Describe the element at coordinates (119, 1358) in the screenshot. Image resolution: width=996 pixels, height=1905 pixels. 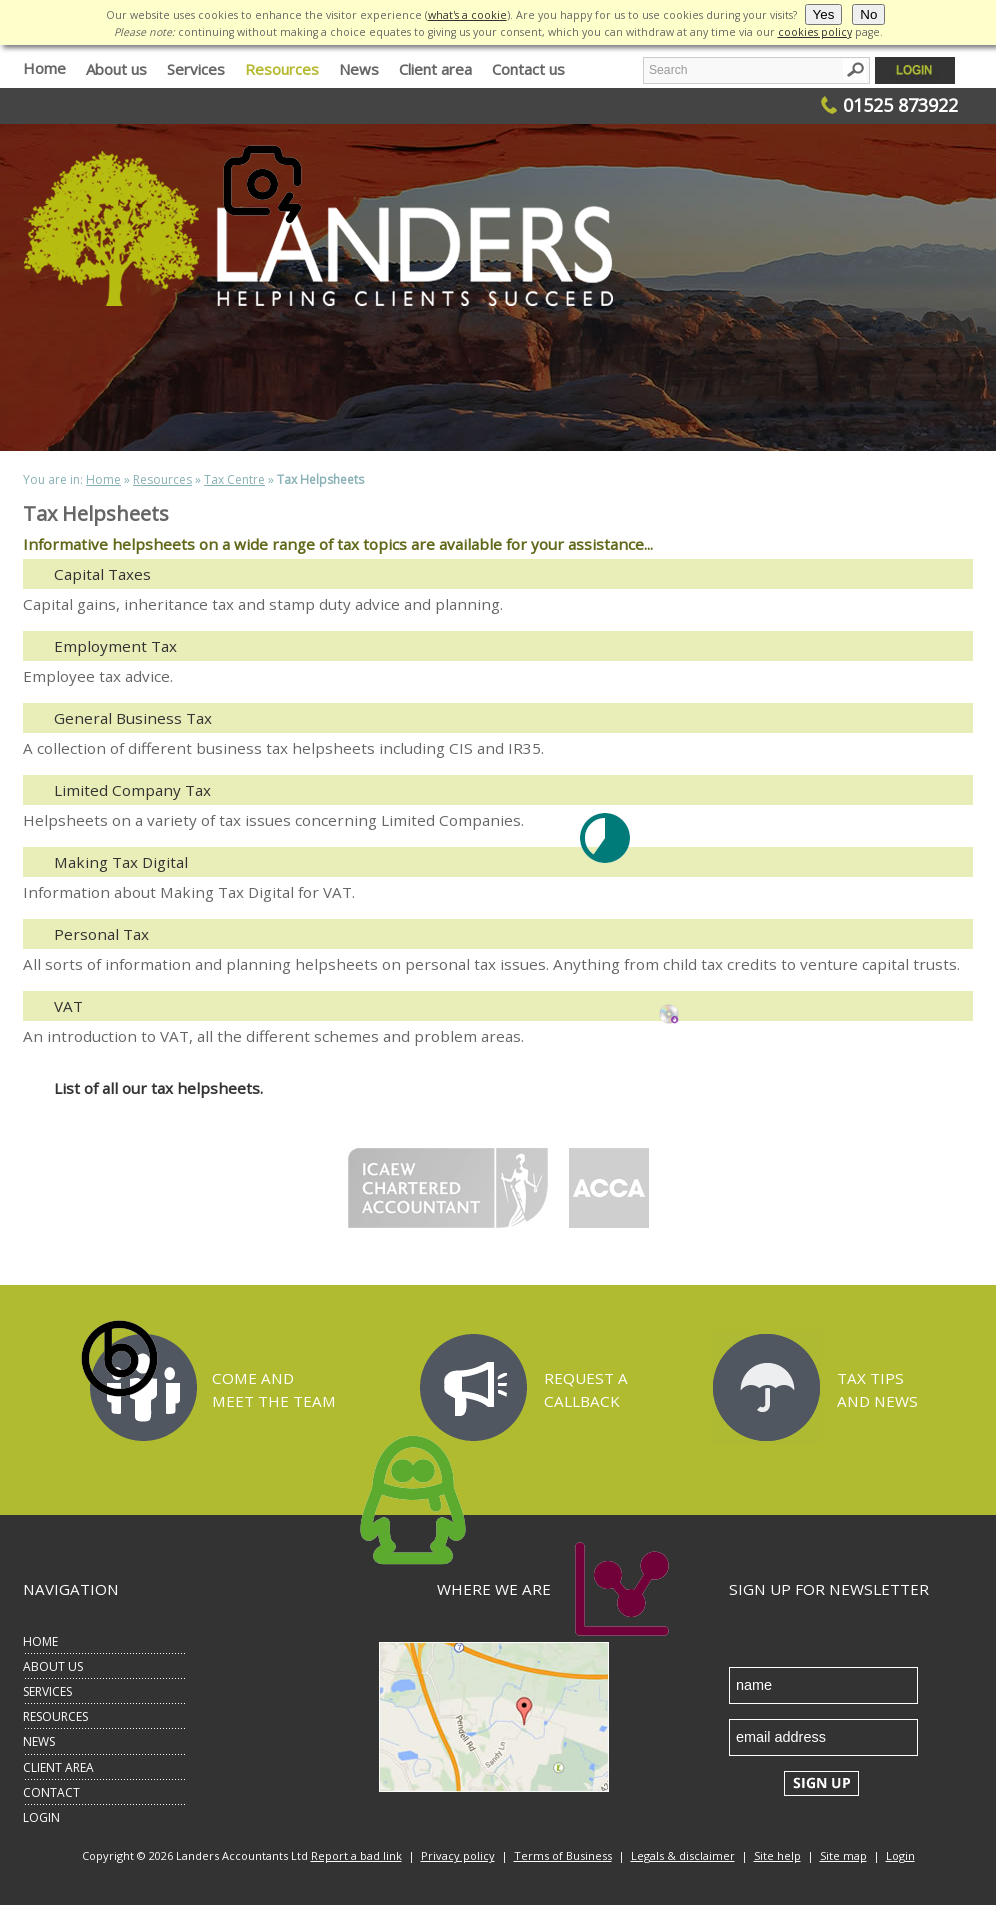
I see `beats audio brand logo` at that location.